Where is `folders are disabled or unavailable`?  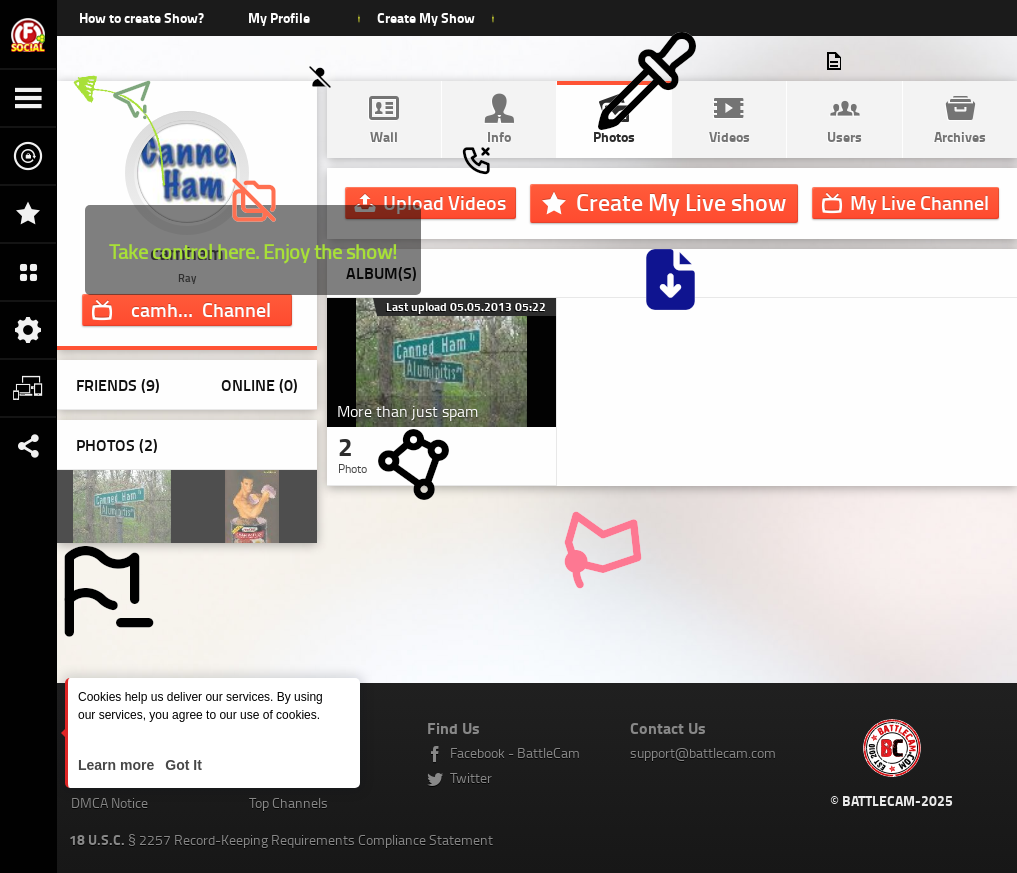
folders are disabled or unavailable is located at coordinates (254, 200).